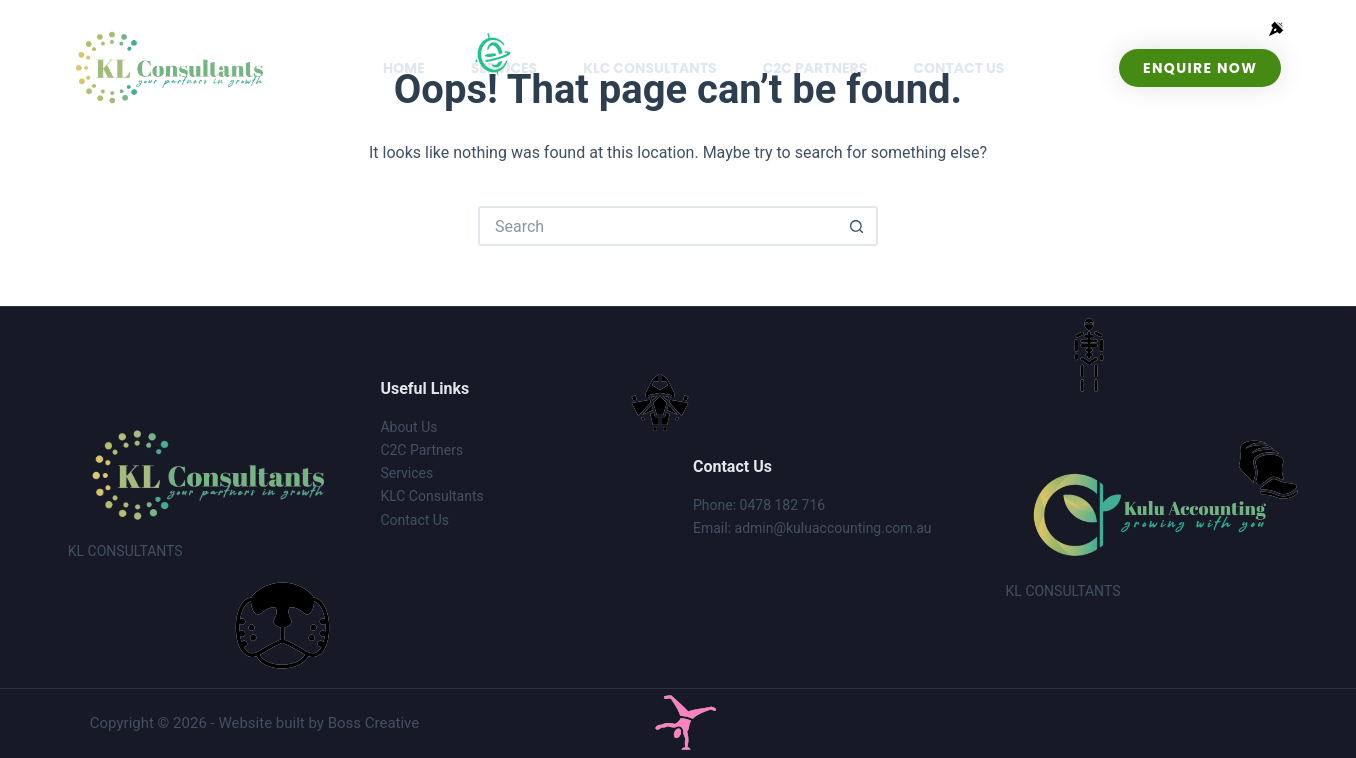  I want to click on access balance or gymnastics training exercises, so click(685, 722).